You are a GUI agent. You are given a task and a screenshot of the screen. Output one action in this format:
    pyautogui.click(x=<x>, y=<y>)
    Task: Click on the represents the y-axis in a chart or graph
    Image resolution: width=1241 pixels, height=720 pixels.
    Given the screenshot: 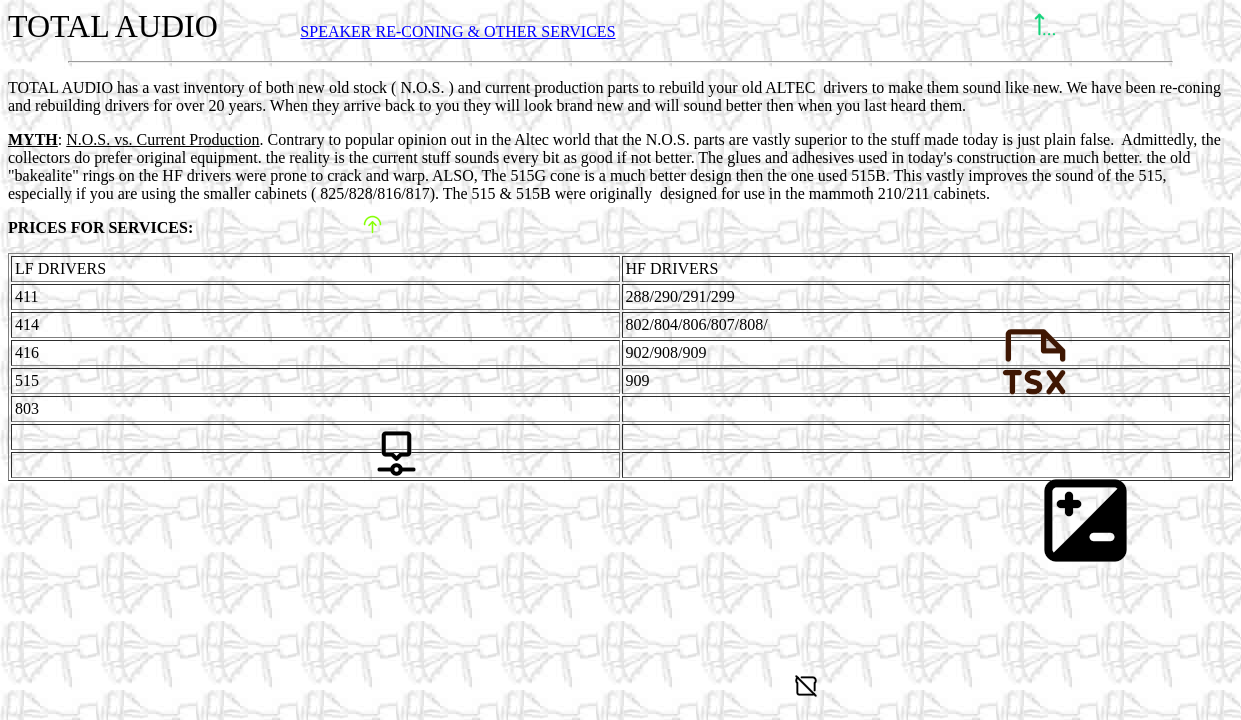 What is the action you would take?
    pyautogui.click(x=1045, y=24)
    